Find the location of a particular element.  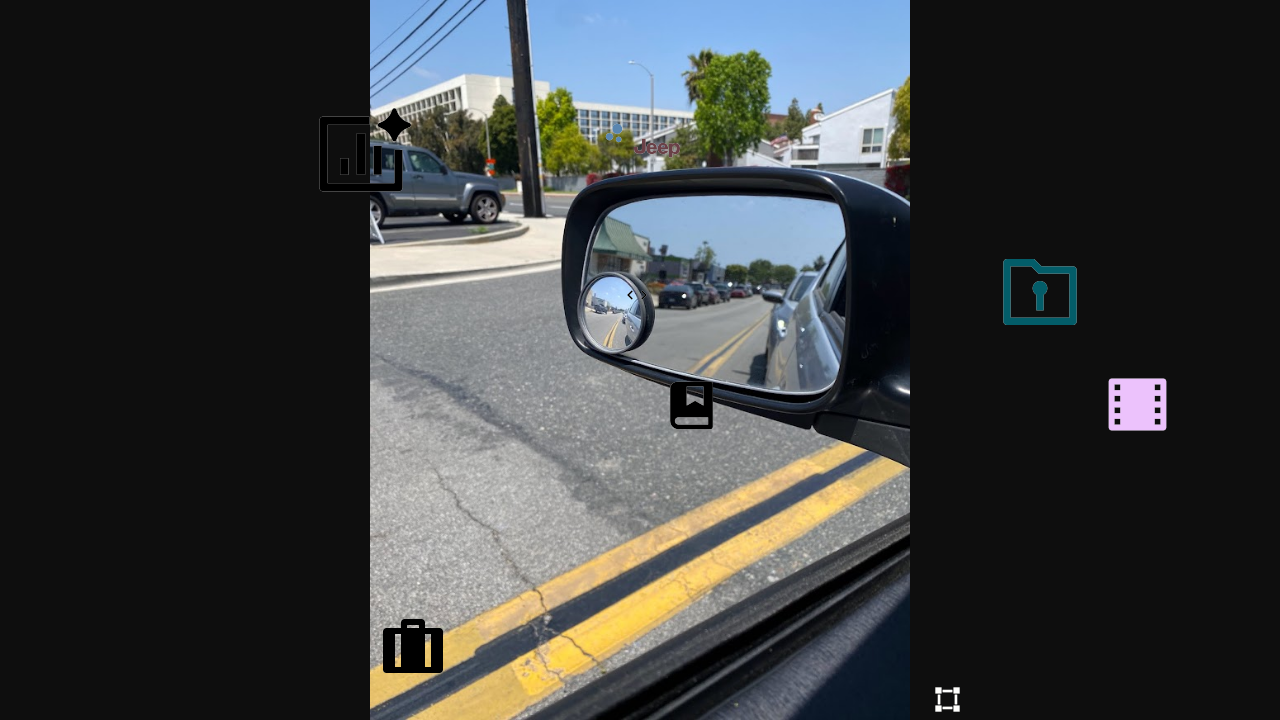

Jeep brand logo is located at coordinates (657, 148).